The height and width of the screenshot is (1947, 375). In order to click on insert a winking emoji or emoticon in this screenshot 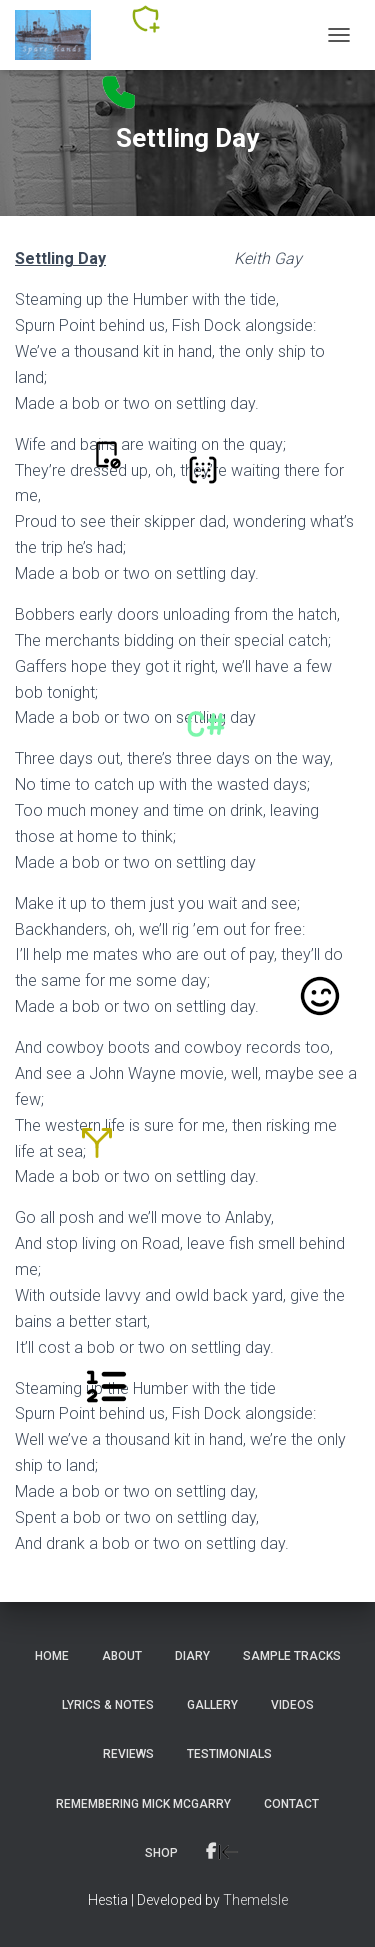, I will do `click(320, 996)`.